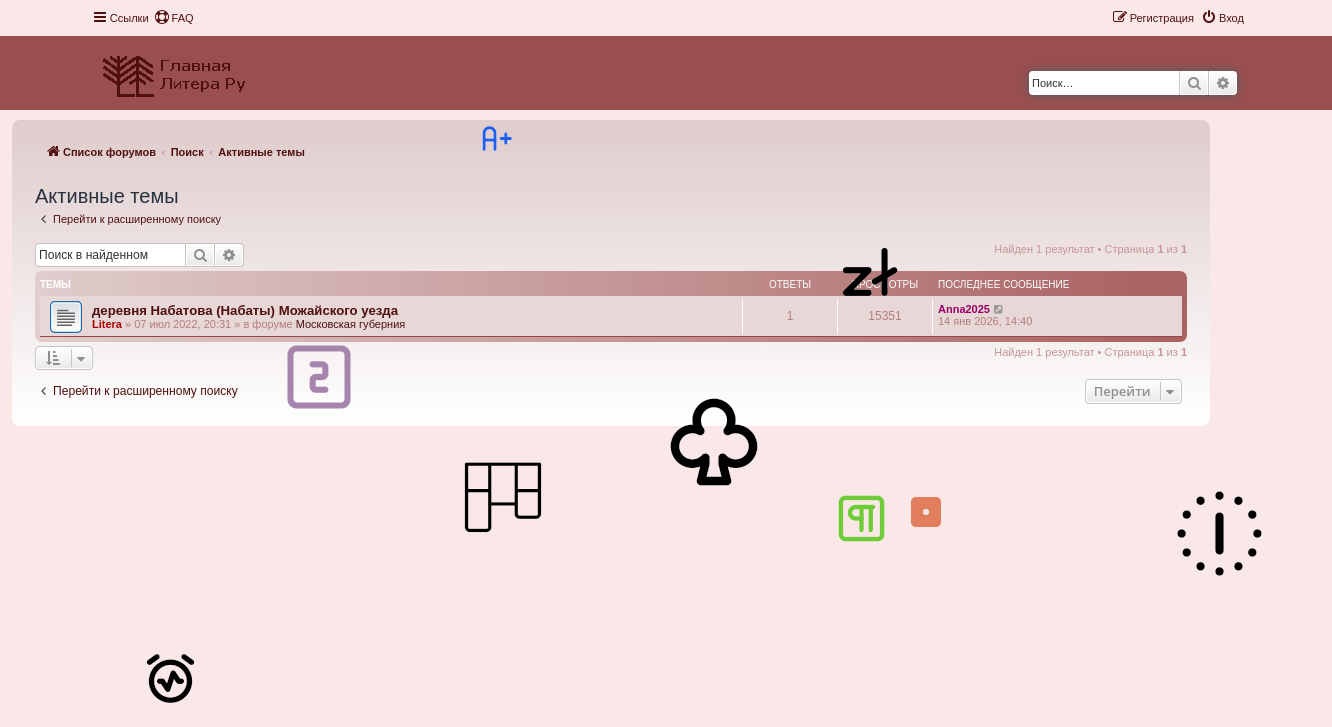  Describe the element at coordinates (503, 494) in the screenshot. I see `open kanban board view` at that location.